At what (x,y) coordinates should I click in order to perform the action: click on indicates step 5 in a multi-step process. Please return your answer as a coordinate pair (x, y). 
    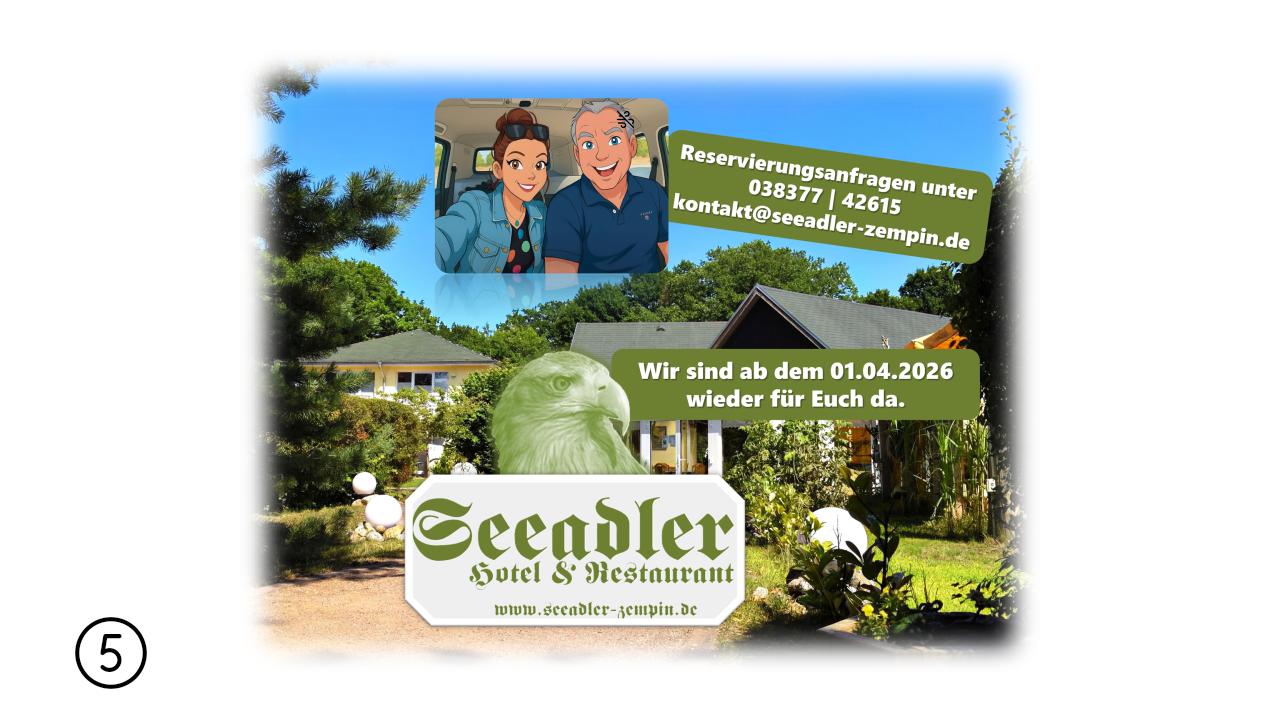
    Looking at the image, I should click on (111, 653).